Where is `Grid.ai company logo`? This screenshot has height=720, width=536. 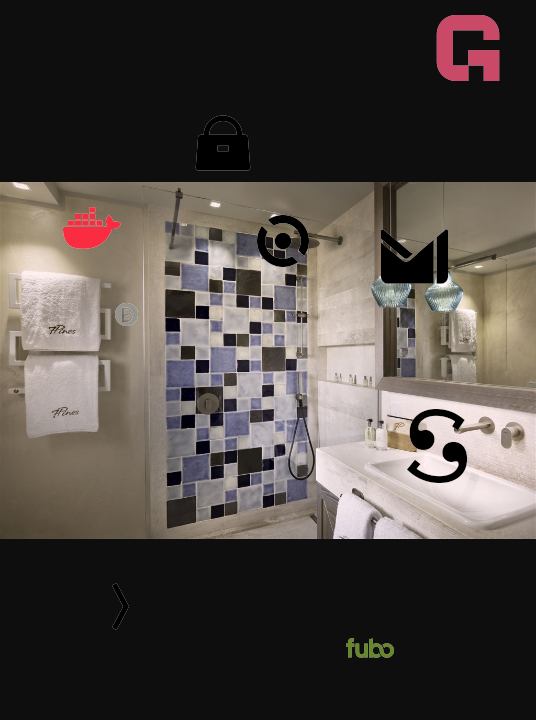 Grid.ai company logo is located at coordinates (468, 48).